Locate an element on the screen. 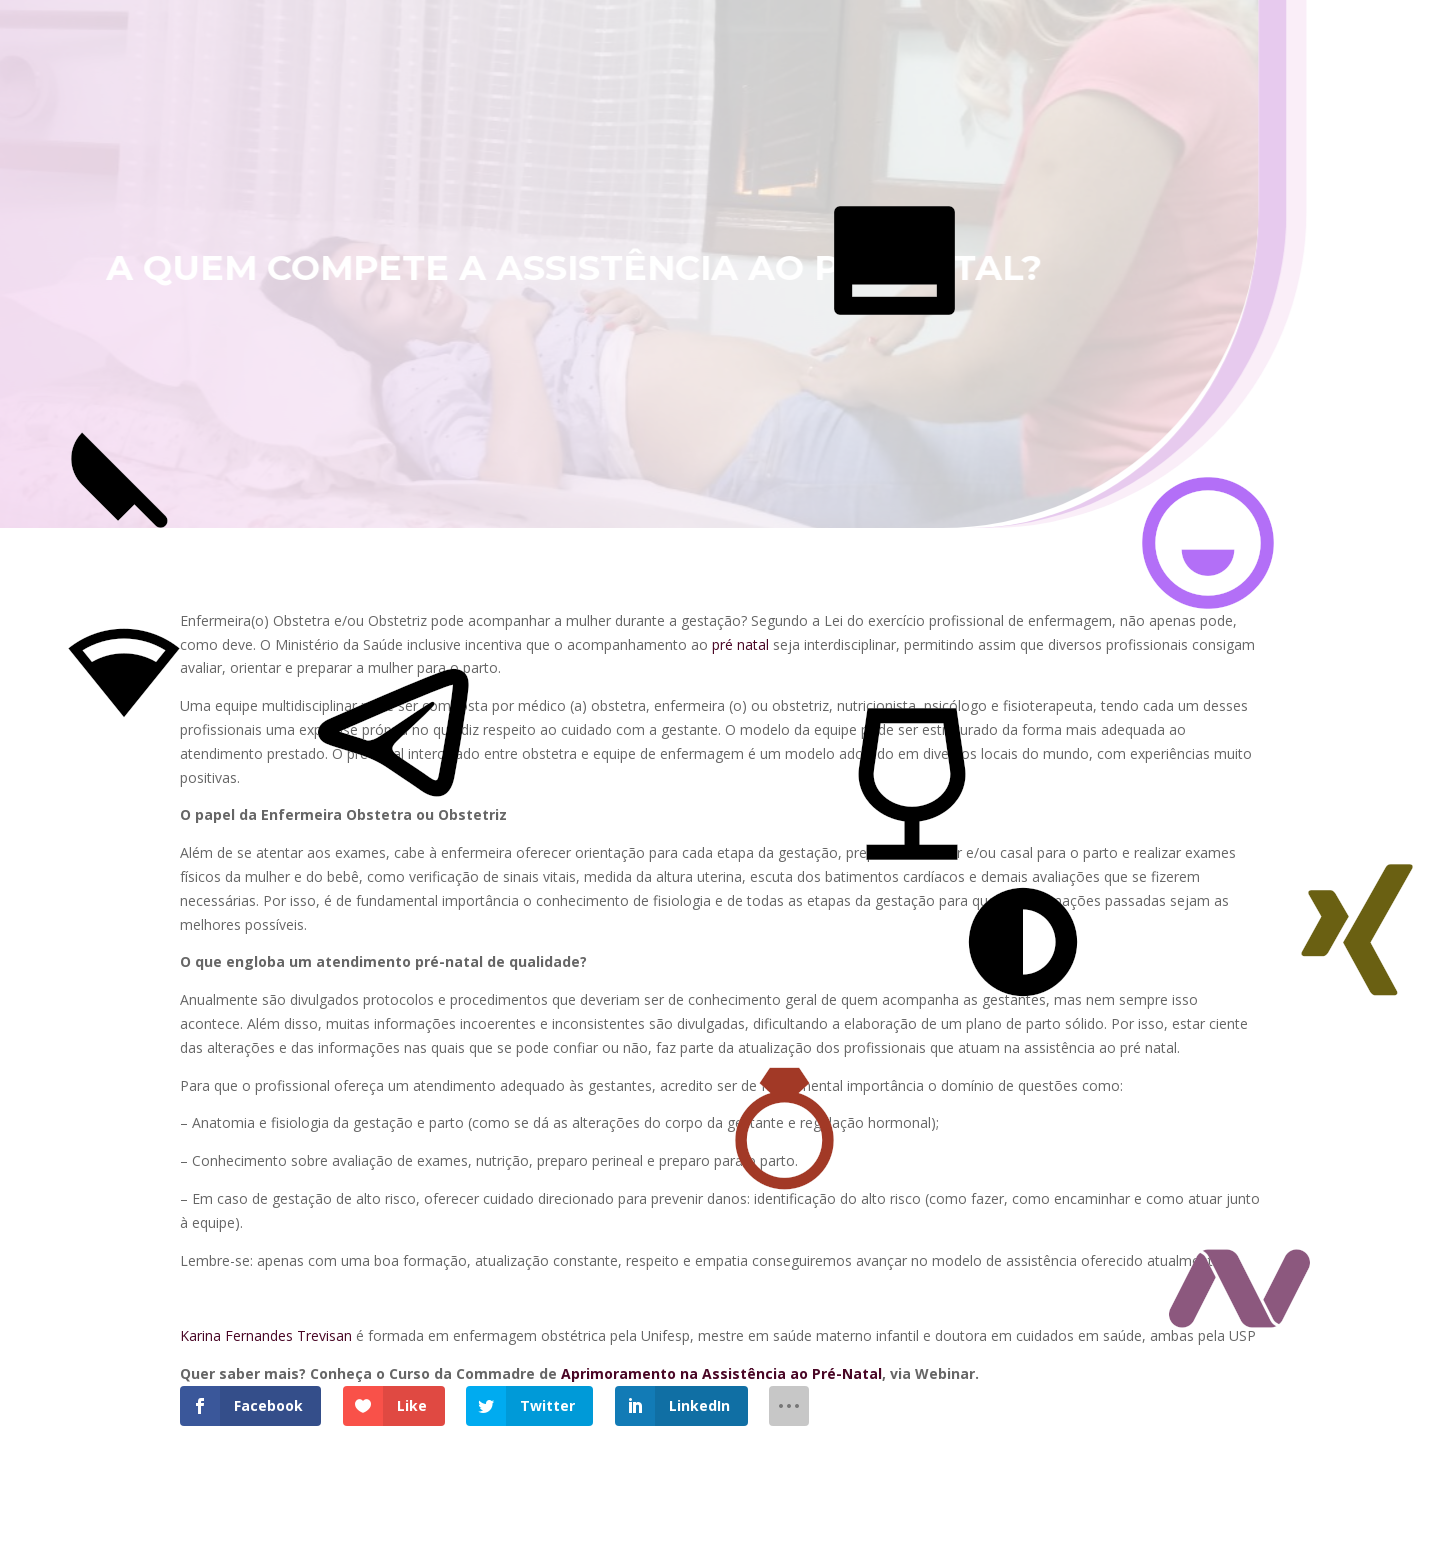 This screenshot has height=1565, width=1440. open telegram messaging app is located at coordinates (404, 725).